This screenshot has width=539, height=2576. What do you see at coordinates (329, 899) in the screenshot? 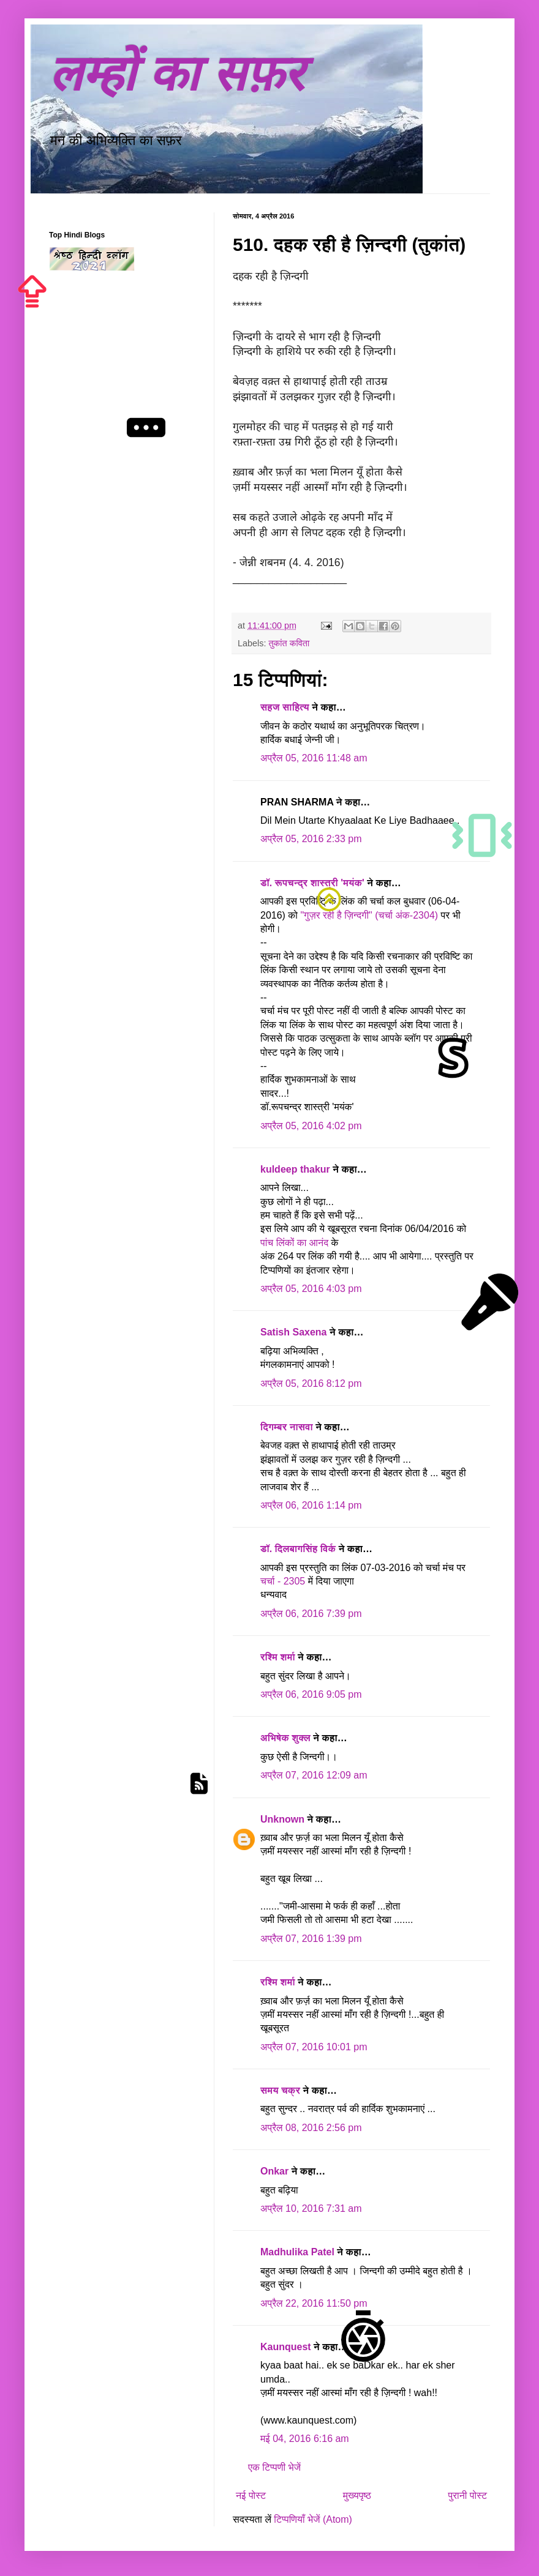
I see `scroll to top of page` at bounding box center [329, 899].